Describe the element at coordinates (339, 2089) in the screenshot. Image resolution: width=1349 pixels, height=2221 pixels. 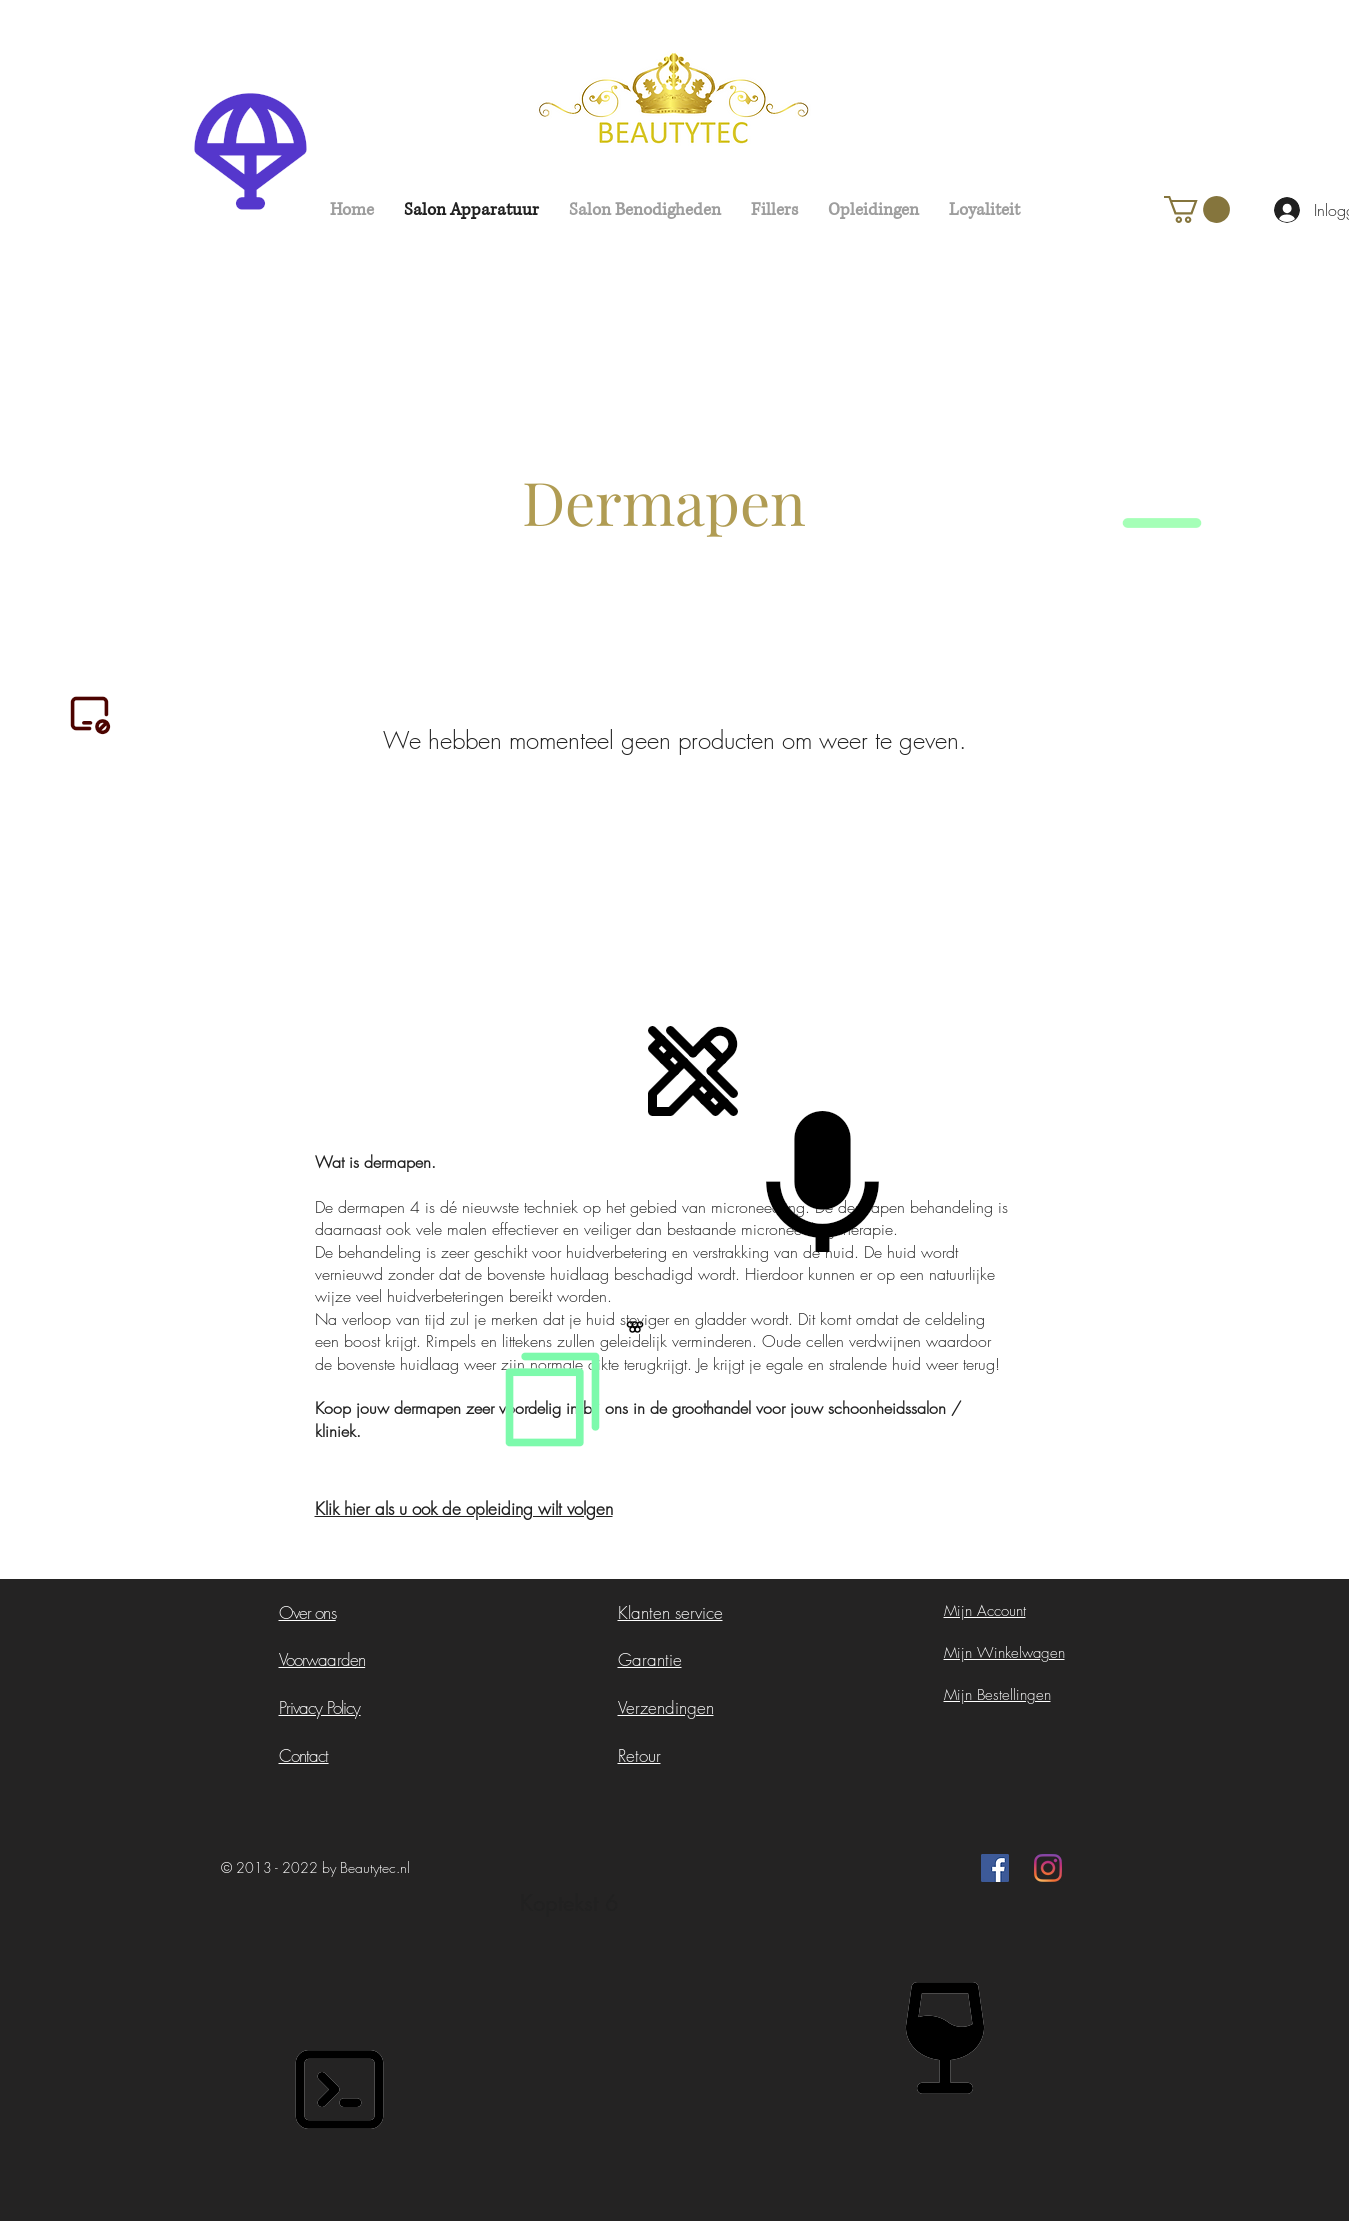
I see `open command line terminal` at that location.